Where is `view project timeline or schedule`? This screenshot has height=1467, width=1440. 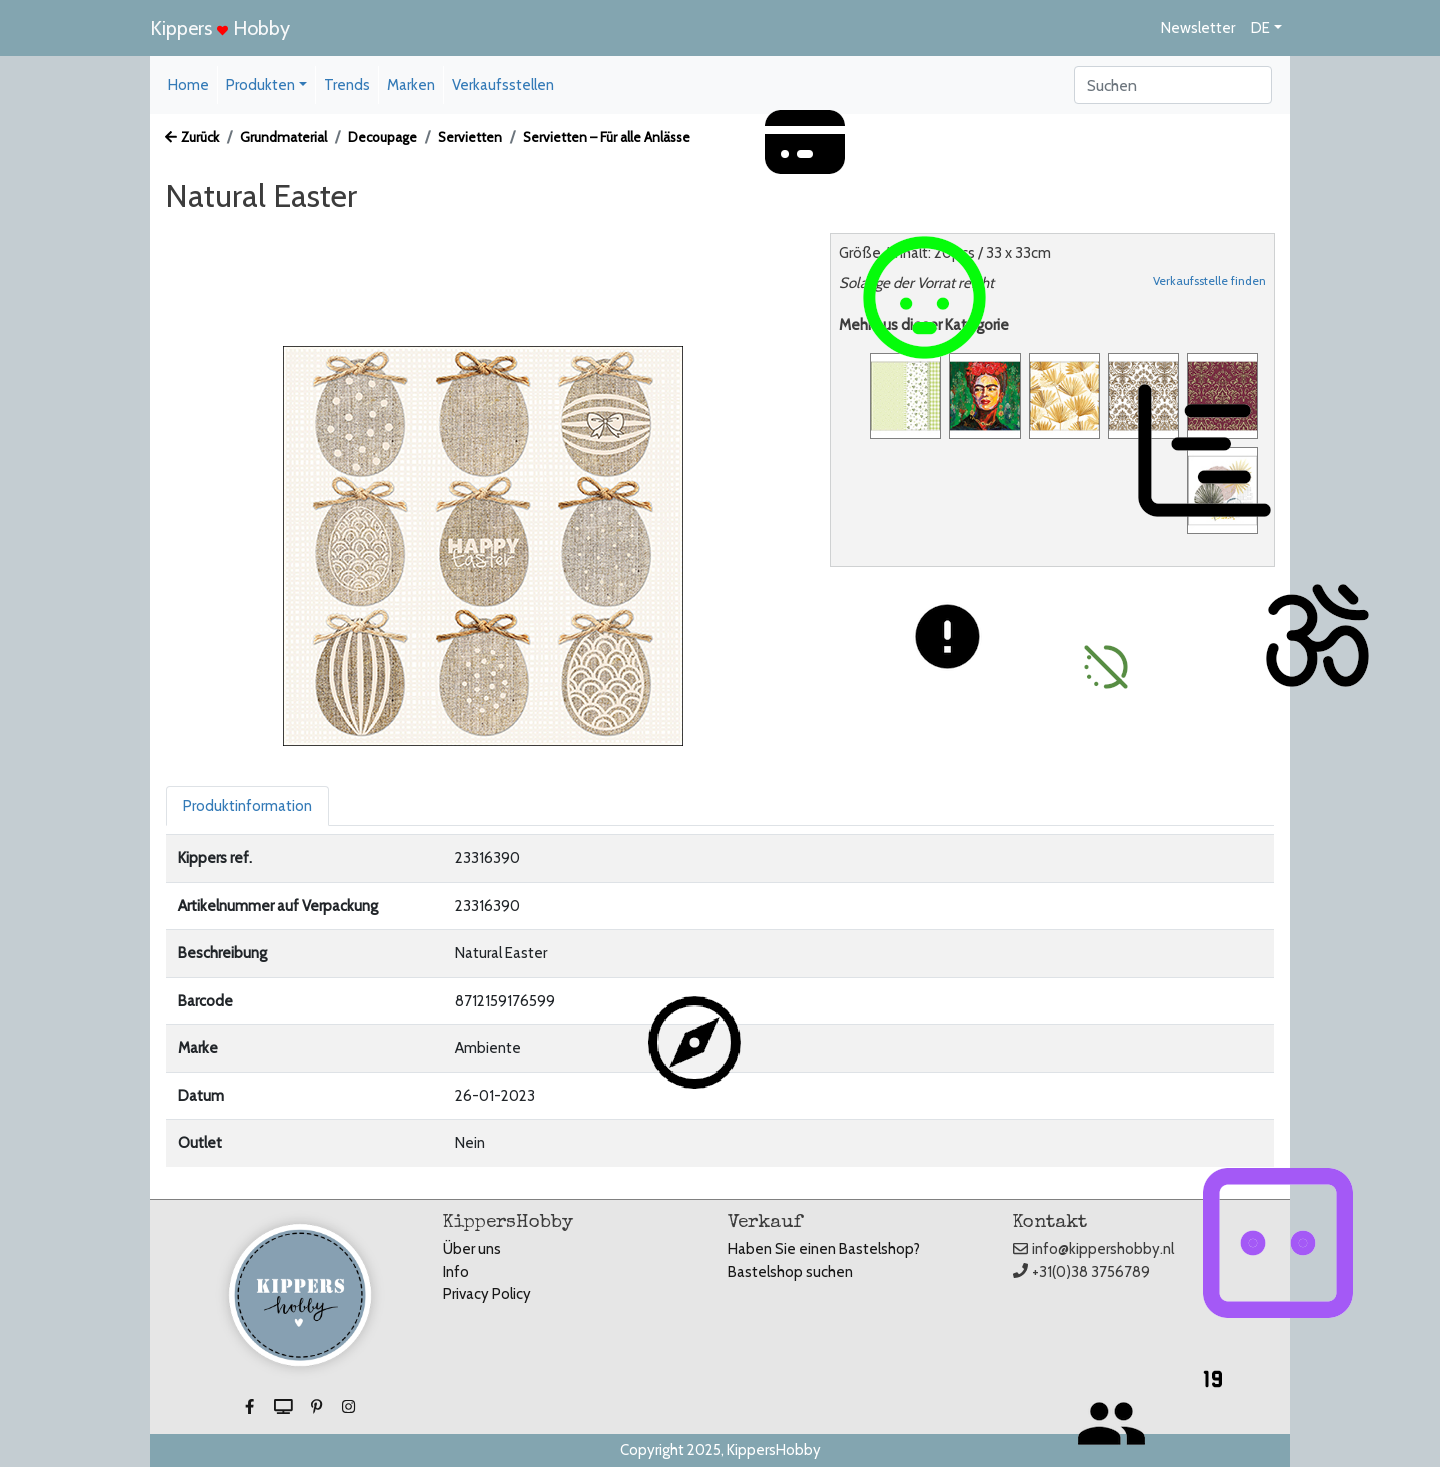 view project timeline or schedule is located at coordinates (1204, 450).